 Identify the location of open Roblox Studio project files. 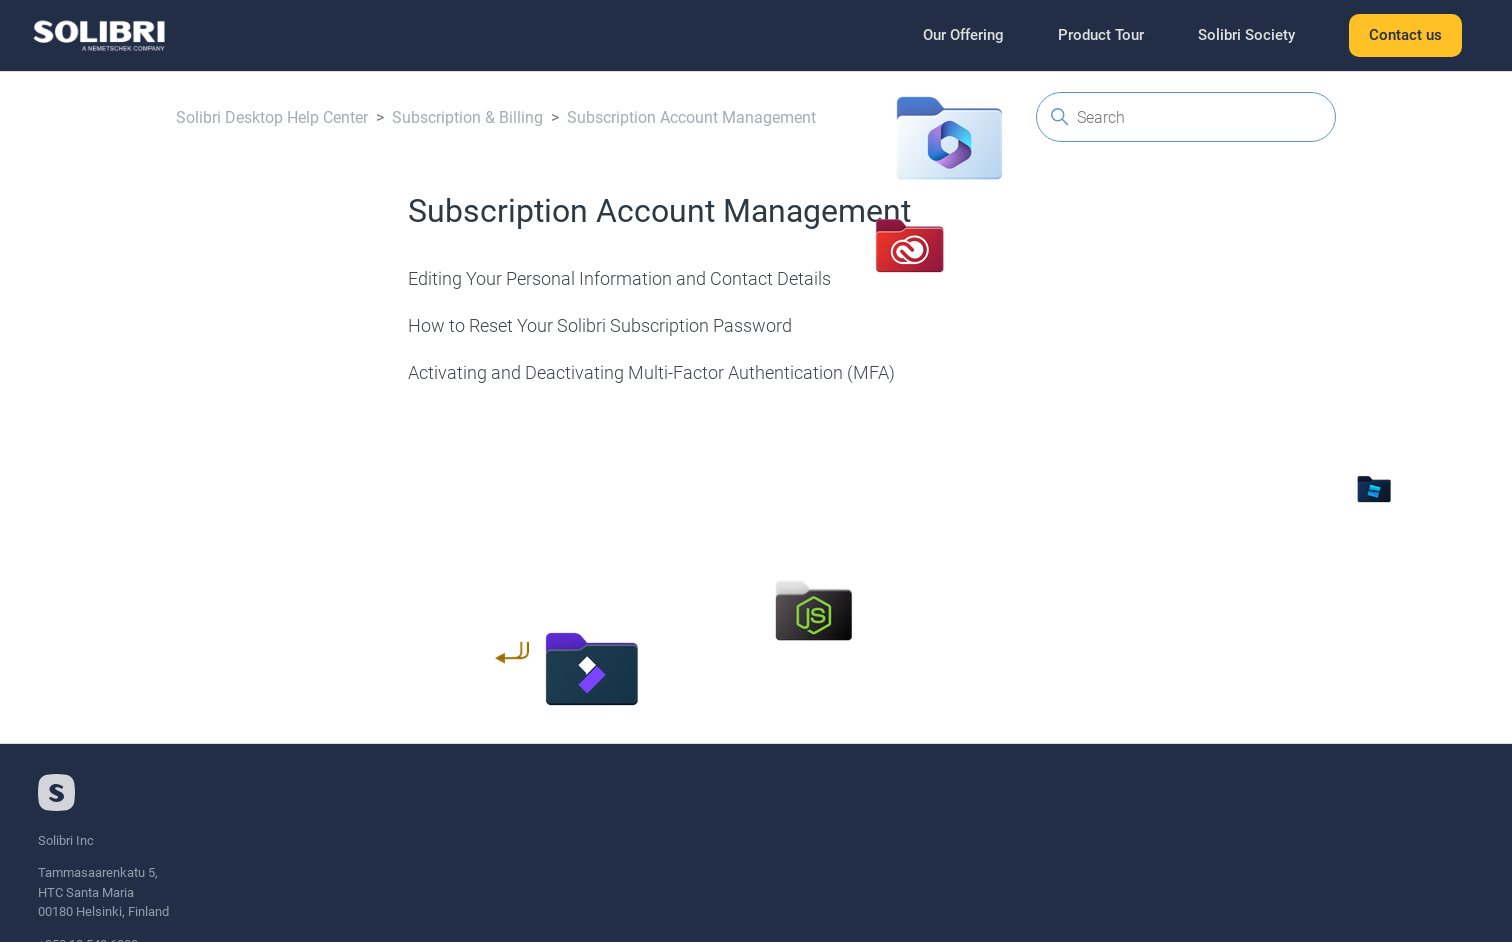
(1374, 490).